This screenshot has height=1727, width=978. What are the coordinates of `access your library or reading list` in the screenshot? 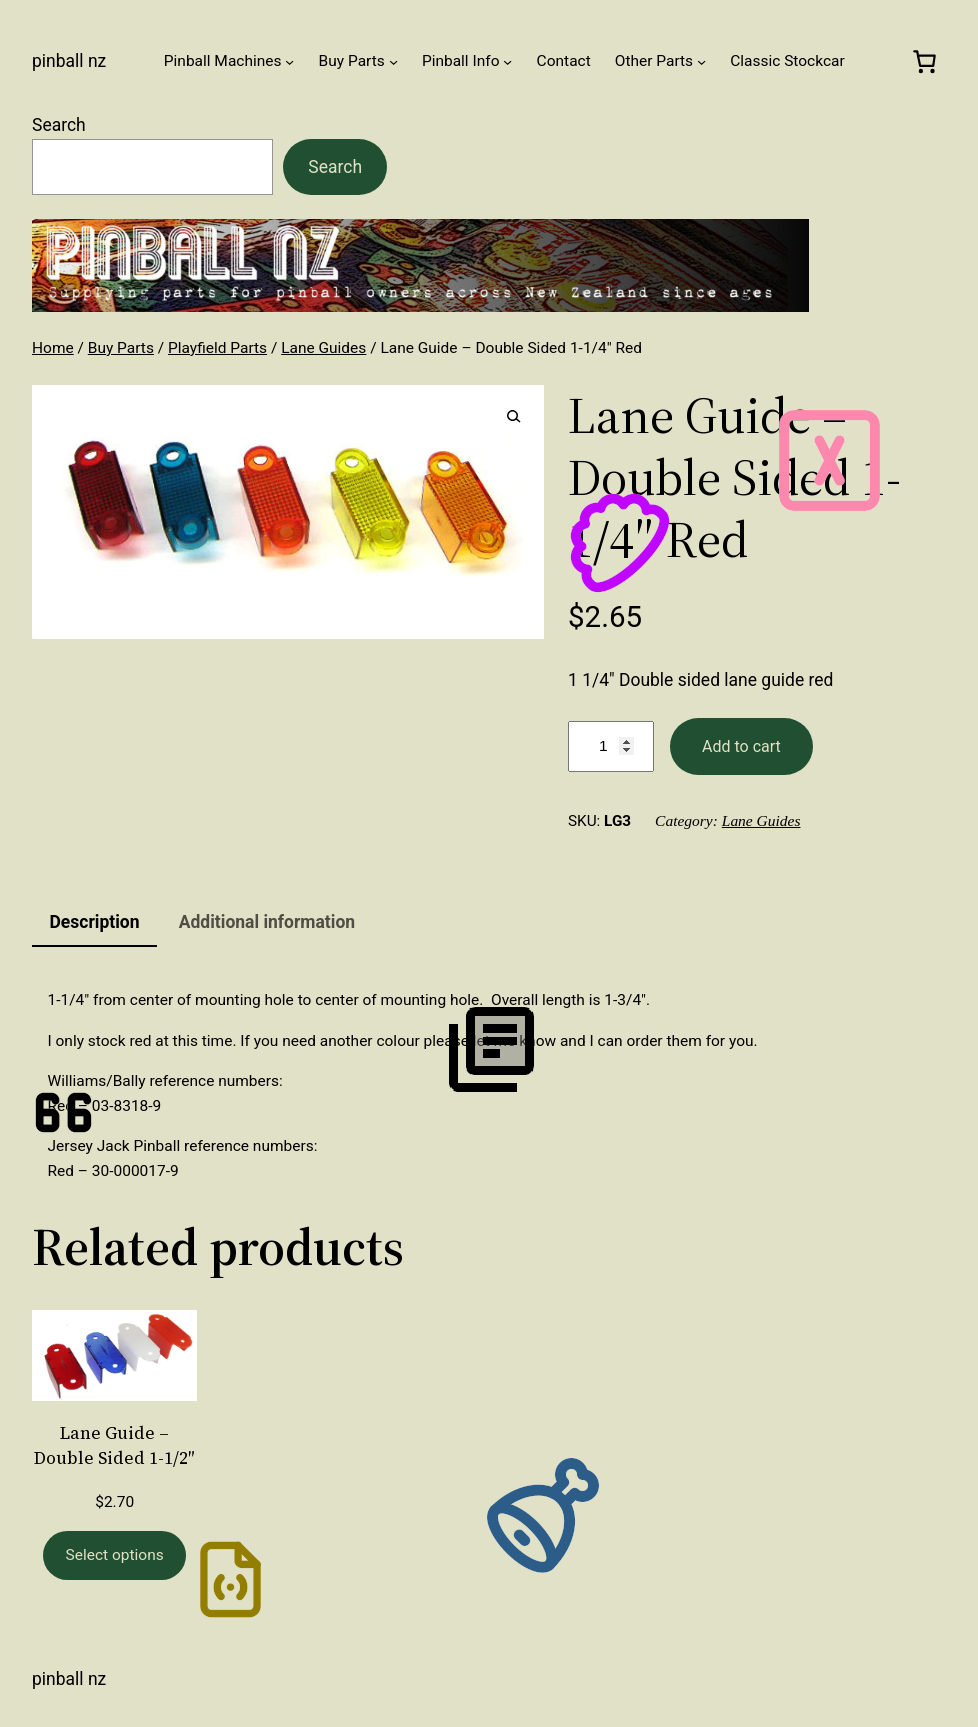 It's located at (491, 1049).